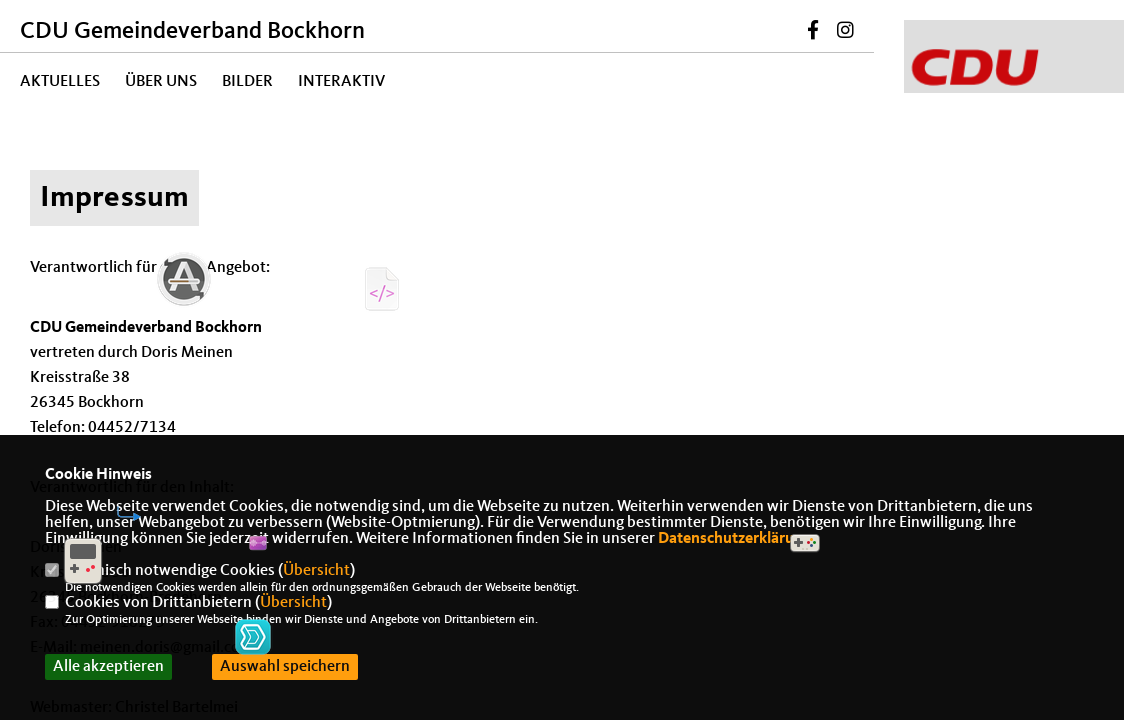 Image resolution: width=1124 pixels, height=720 pixels. What do you see at coordinates (253, 637) in the screenshot?
I see `open synology drive cloud storage app` at bounding box center [253, 637].